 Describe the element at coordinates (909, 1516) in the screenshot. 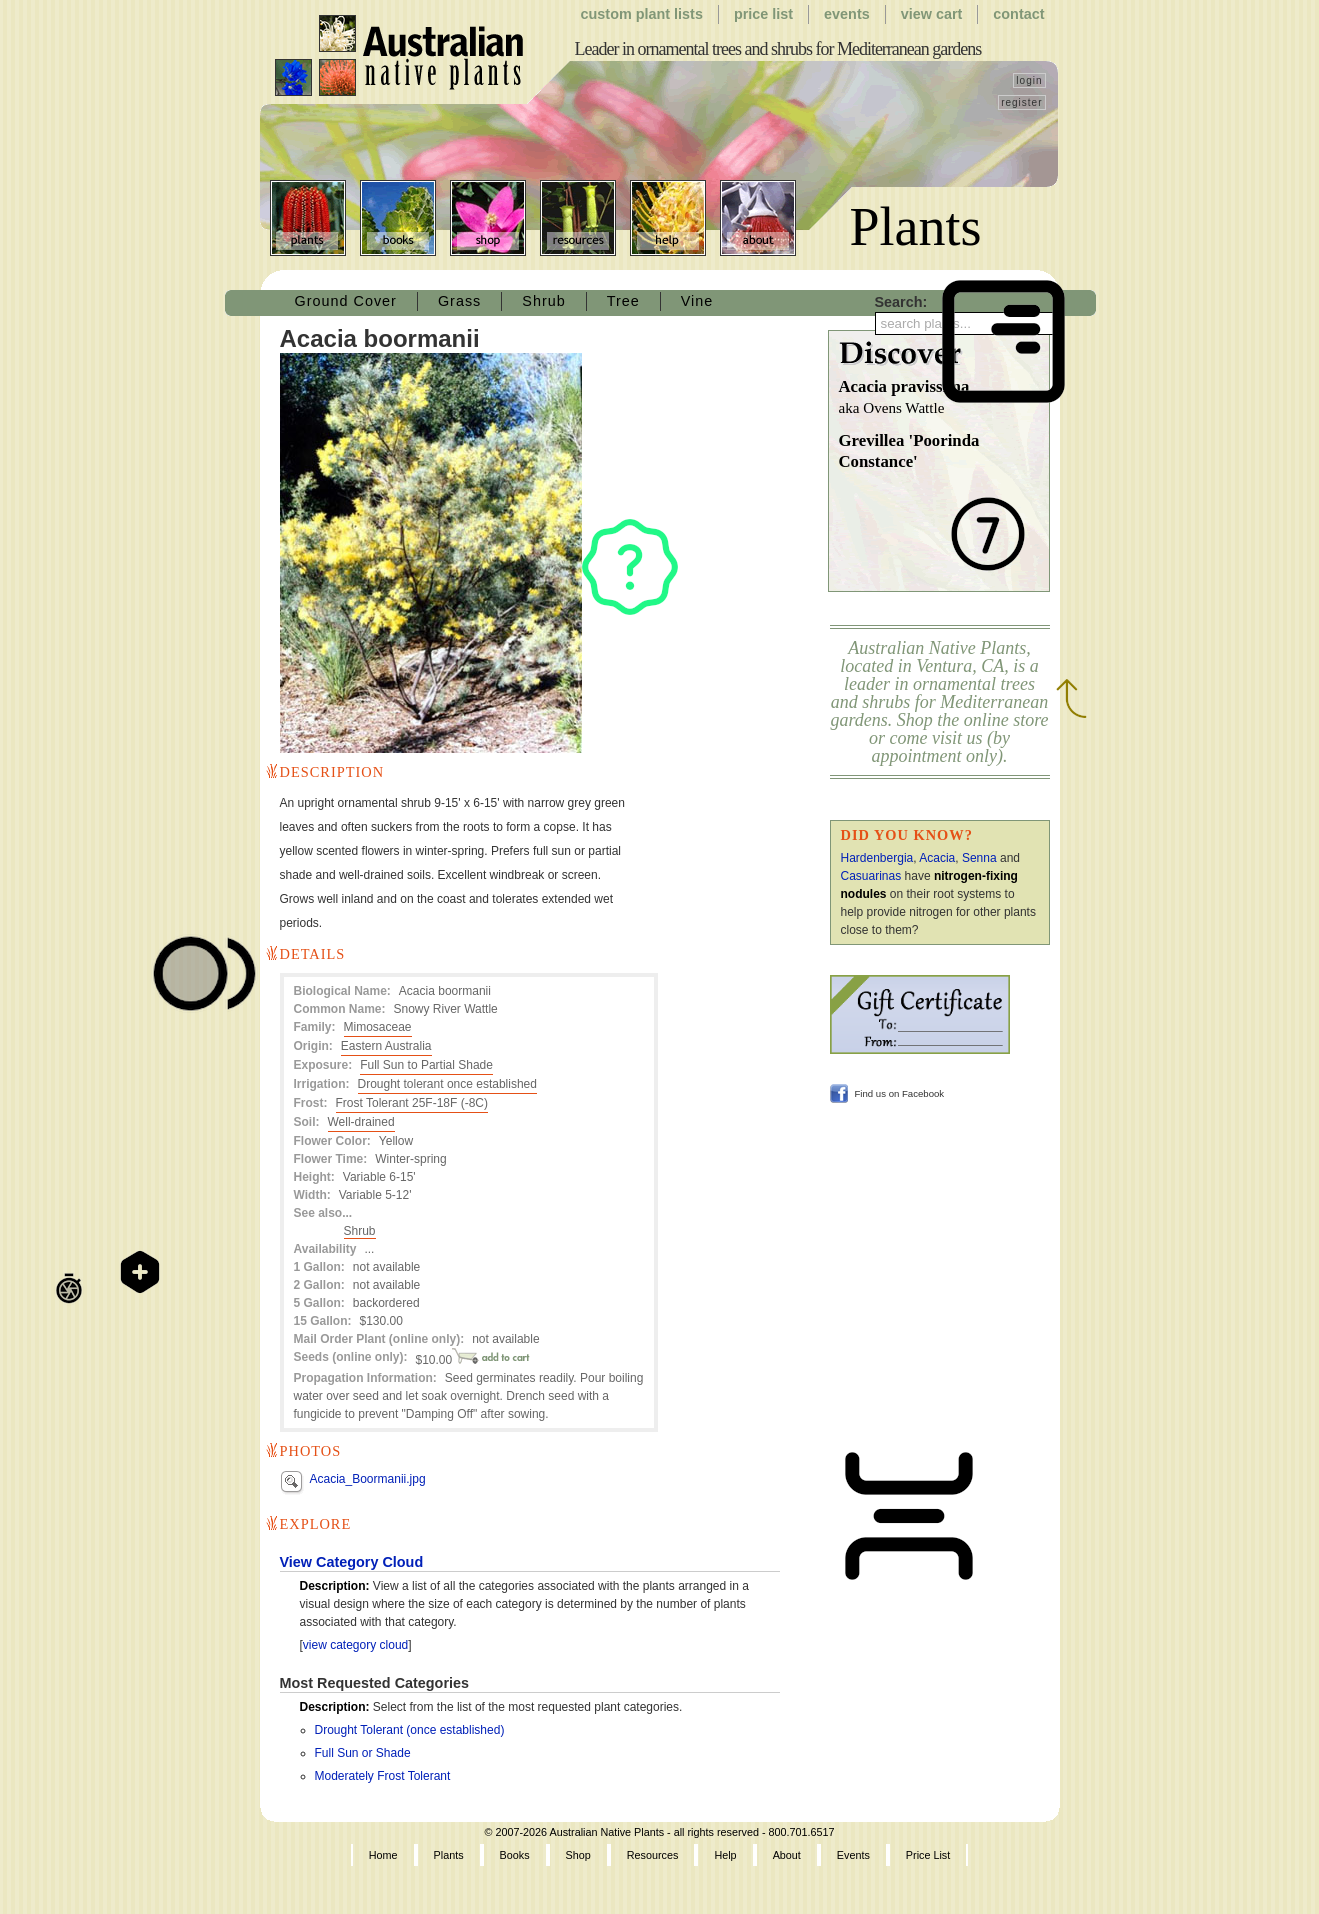

I see `adjust vertical spacing between elements` at that location.